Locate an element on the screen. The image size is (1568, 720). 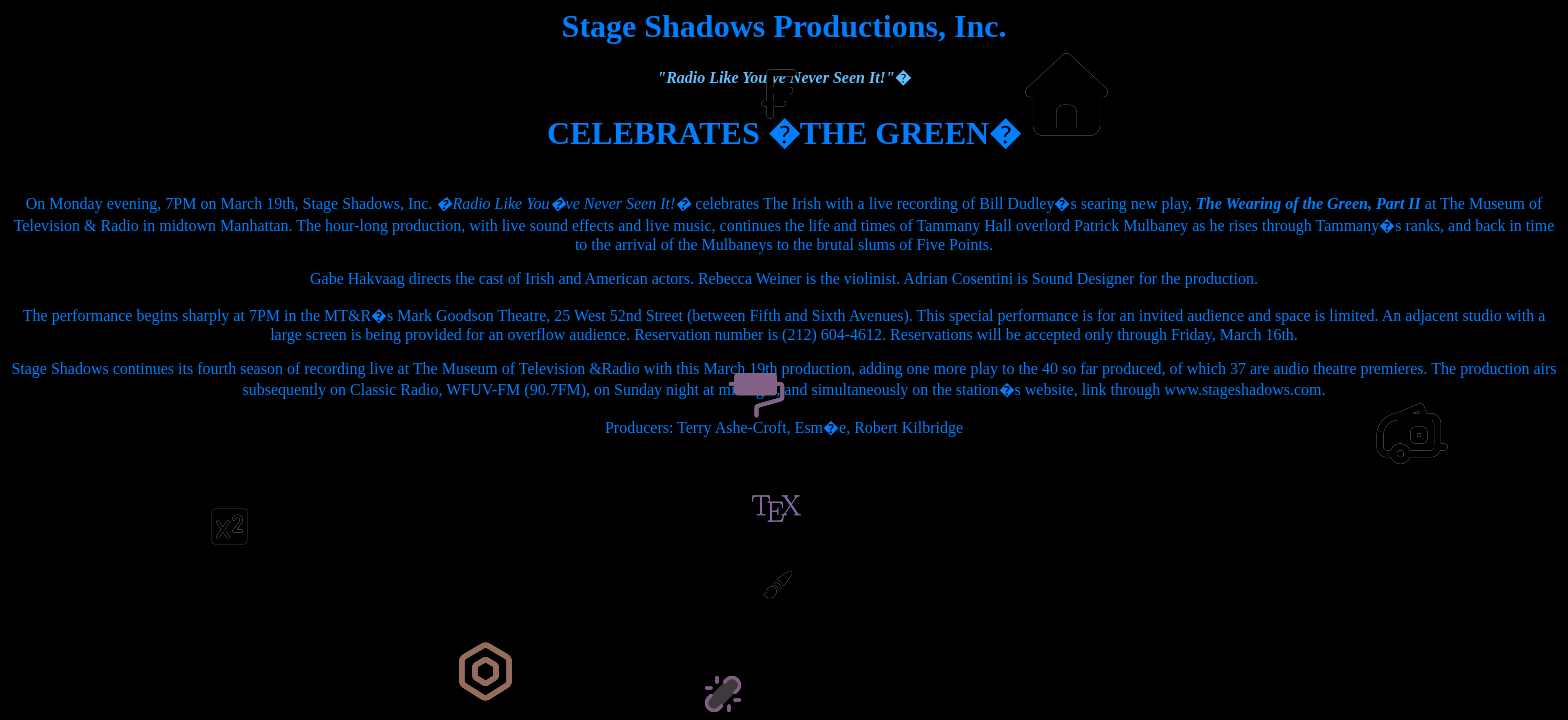
TeX typesetting system logo is located at coordinates (776, 508).